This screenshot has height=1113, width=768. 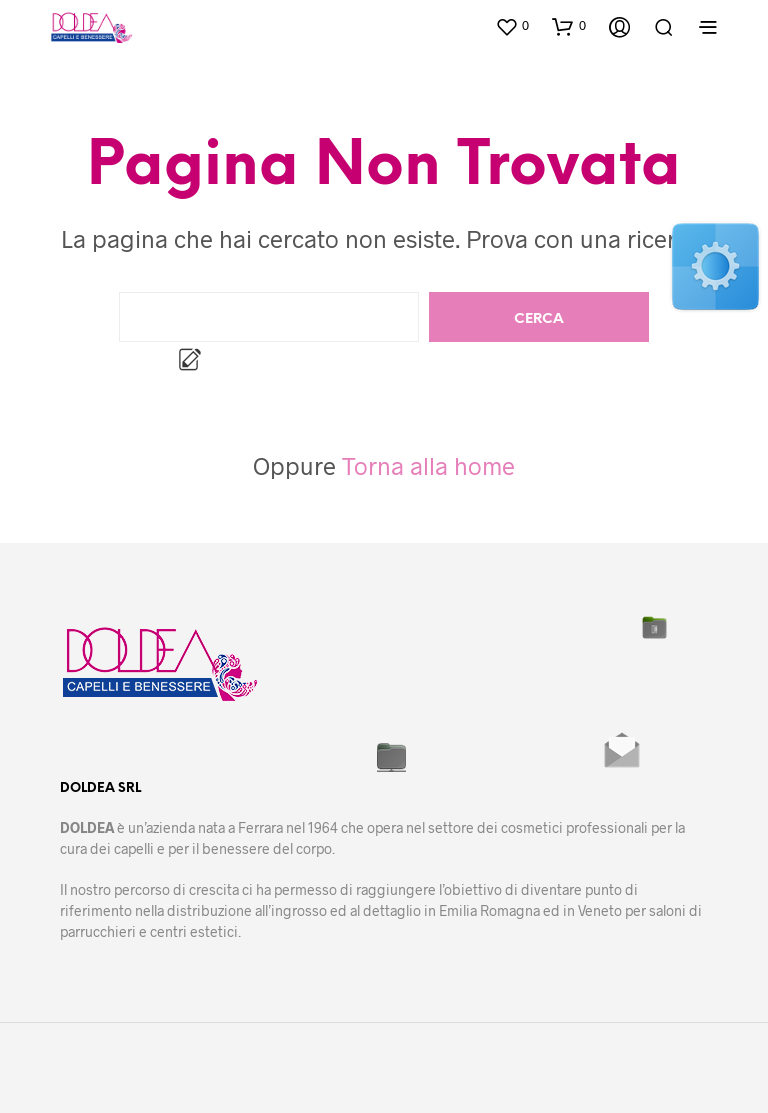 What do you see at coordinates (391, 757) in the screenshot?
I see `access files stored on a remote server` at bounding box center [391, 757].